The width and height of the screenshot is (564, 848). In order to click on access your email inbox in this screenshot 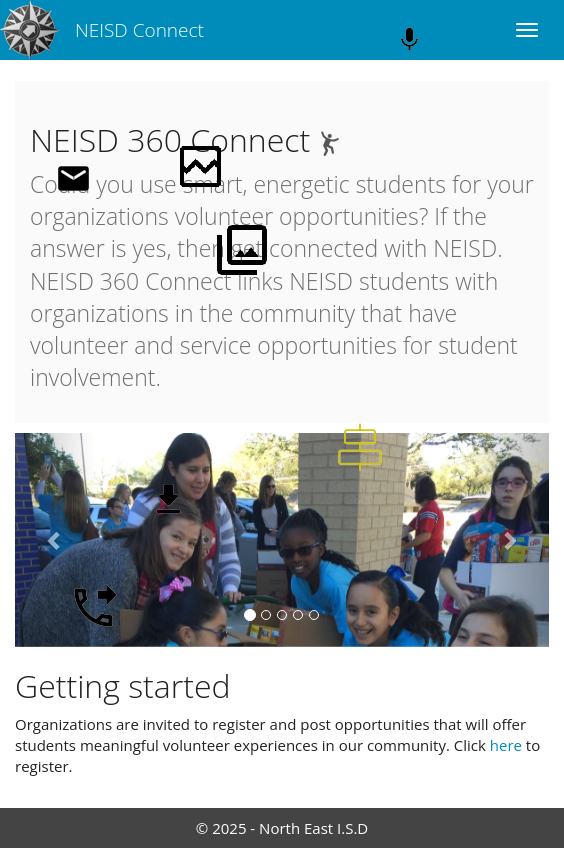, I will do `click(73, 178)`.